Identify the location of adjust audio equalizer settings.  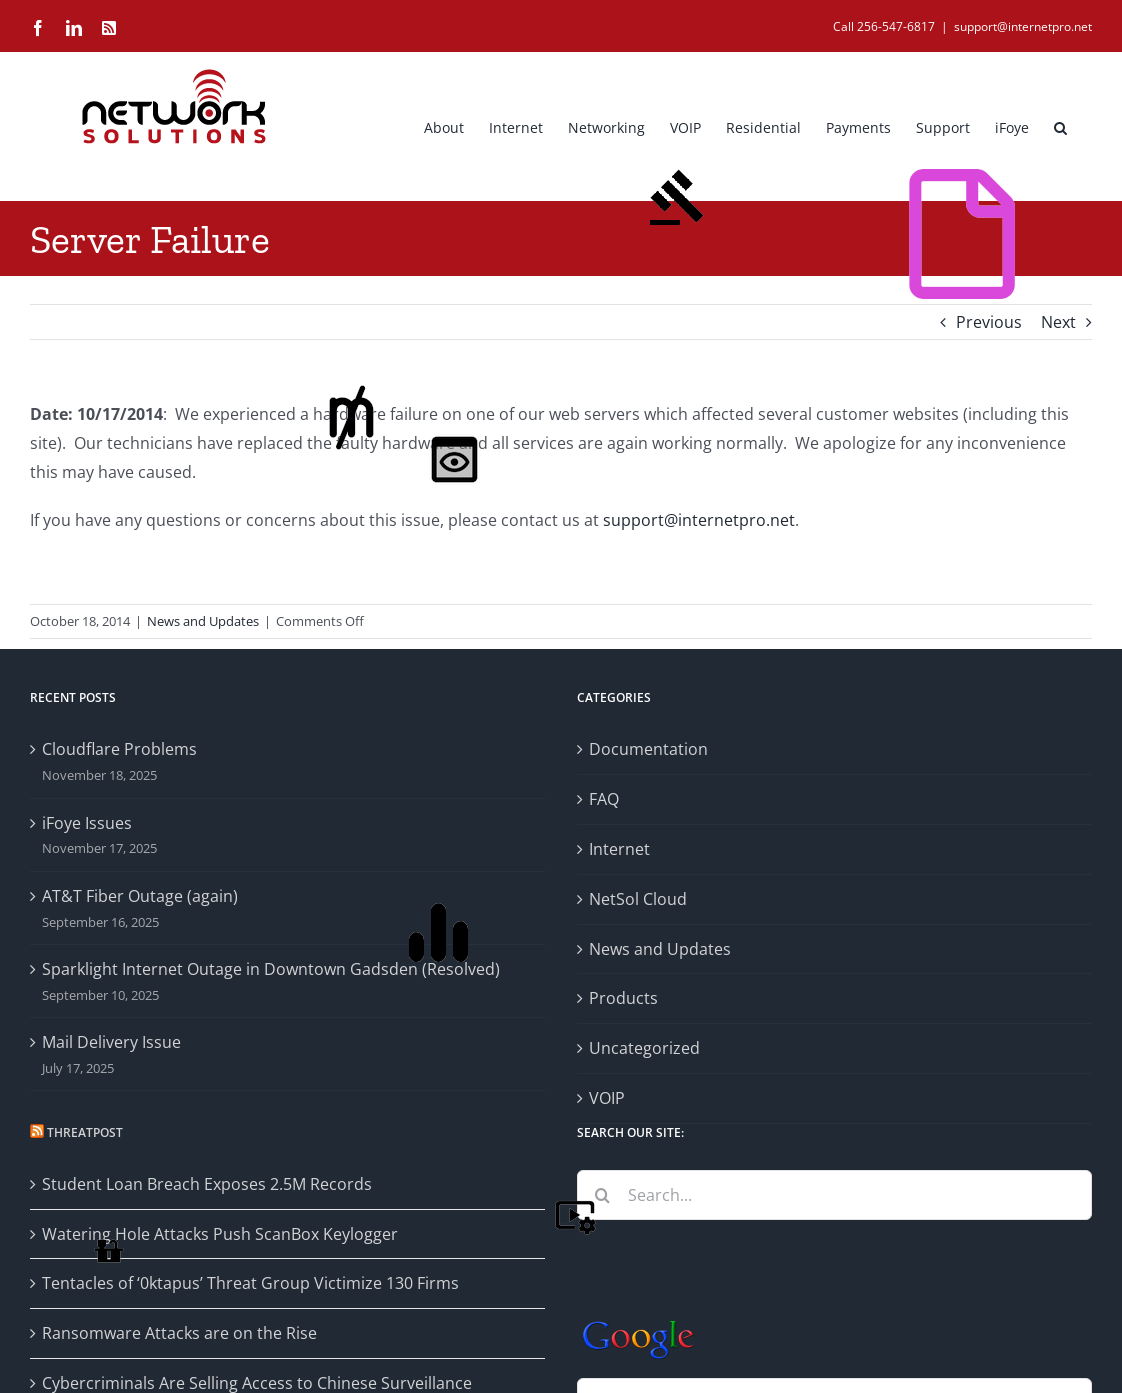
(438, 932).